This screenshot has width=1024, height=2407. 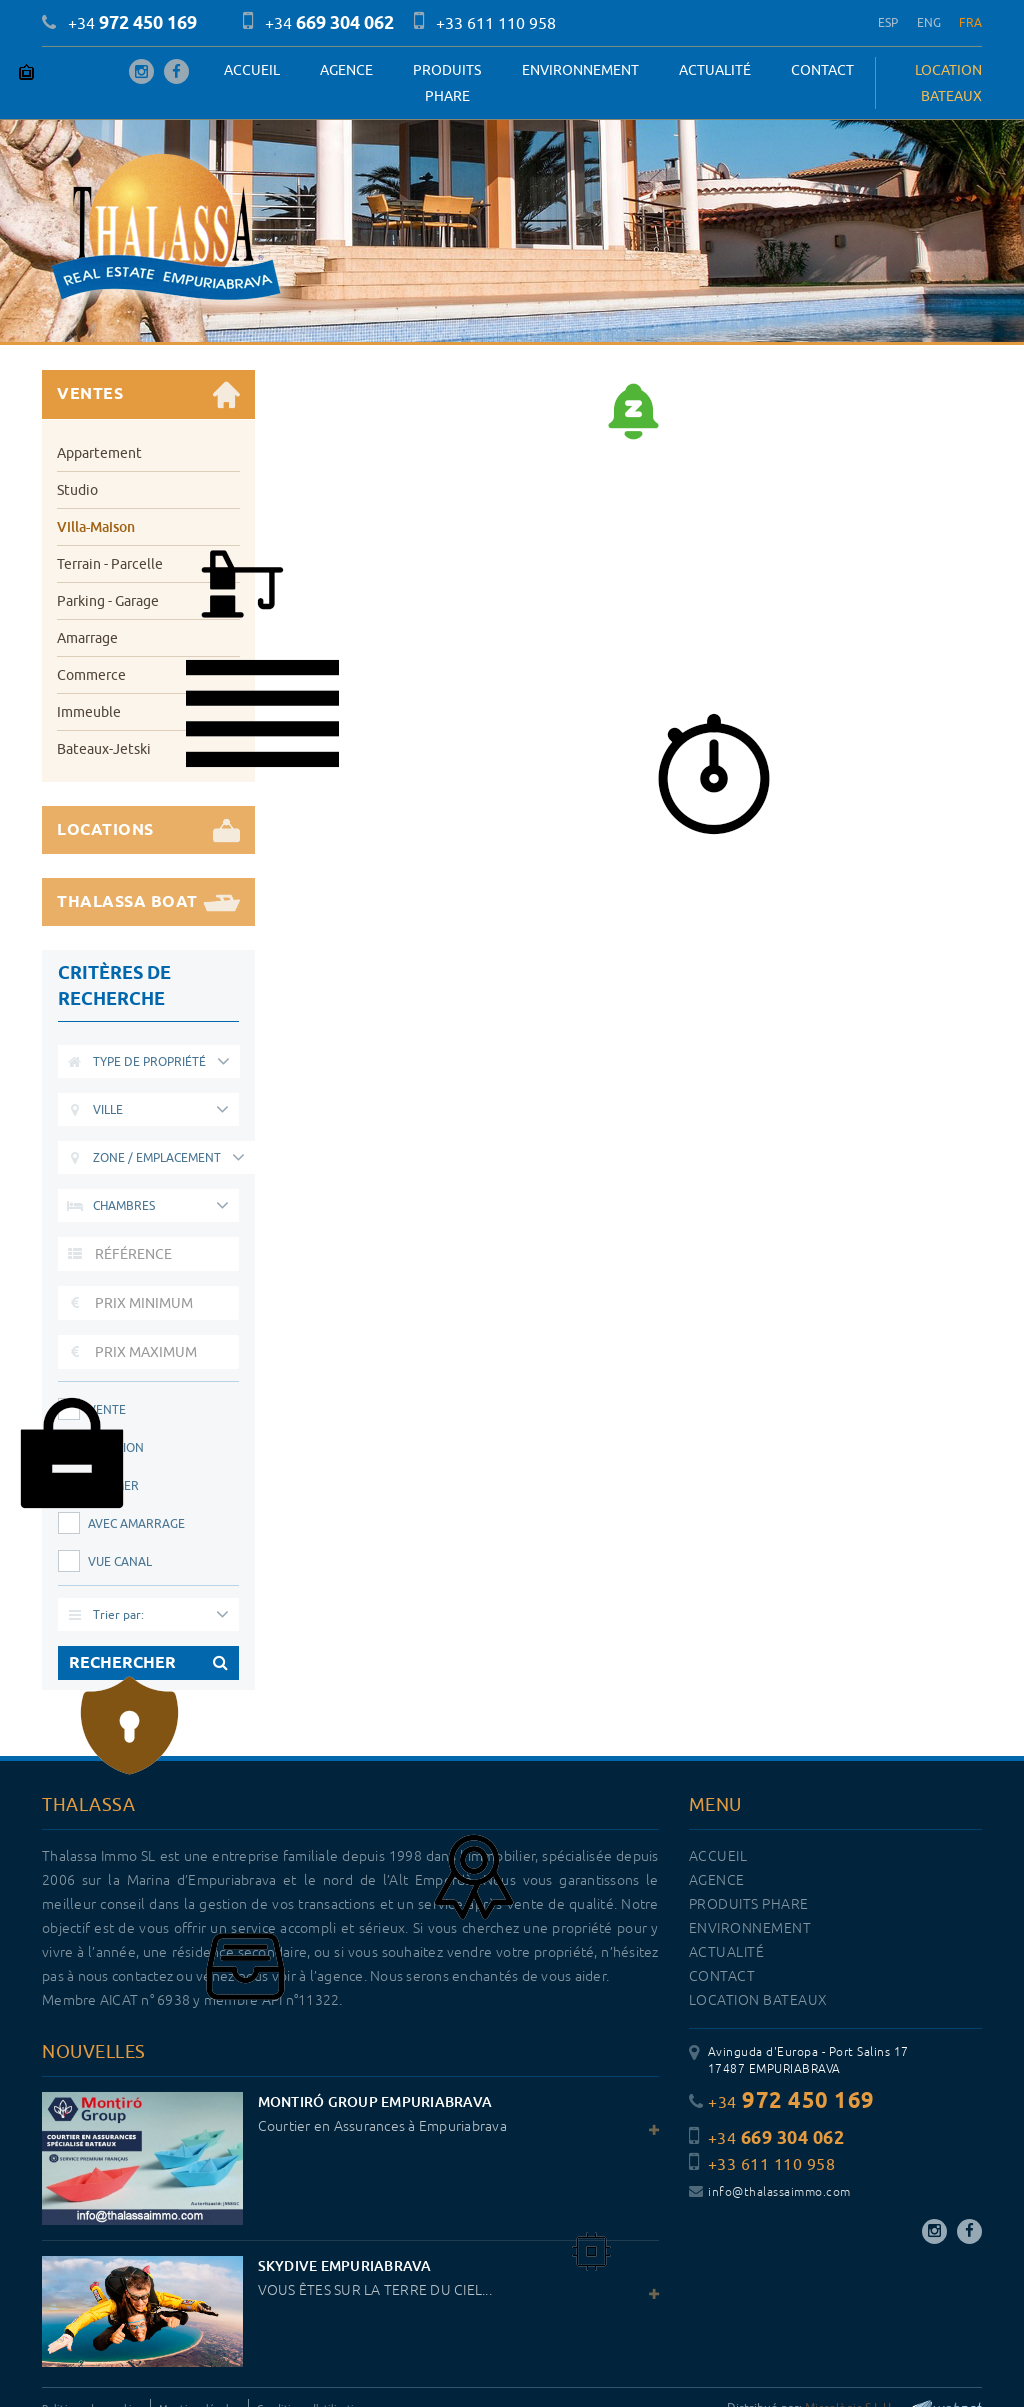 What do you see at coordinates (633, 411) in the screenshot?
I see `mute notifications or enable do not disturb mode` at bounding box center [633, 411].